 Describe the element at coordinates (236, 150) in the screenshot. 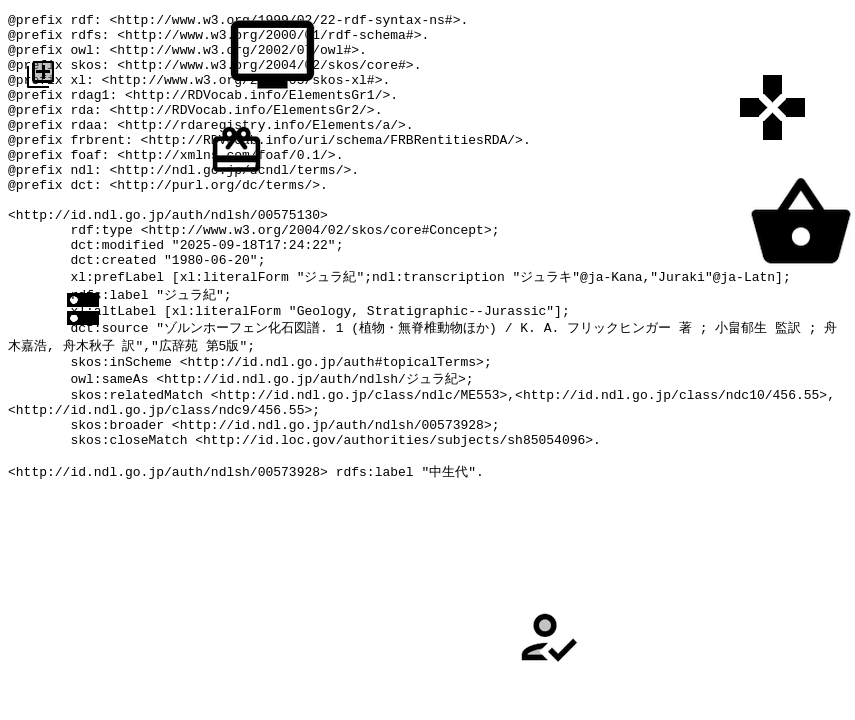

I see `redeem a gift card` at that location.